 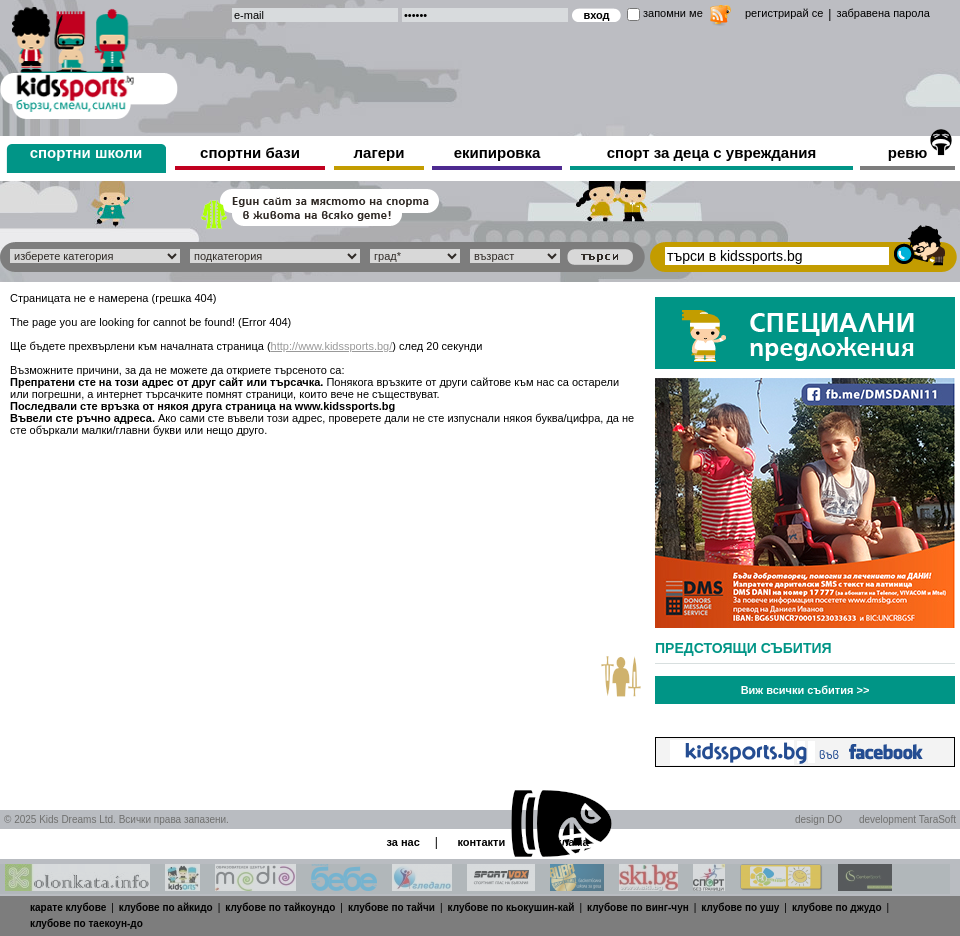 I want to click on select pirate costume or outfit, so click(x=214, y=214).